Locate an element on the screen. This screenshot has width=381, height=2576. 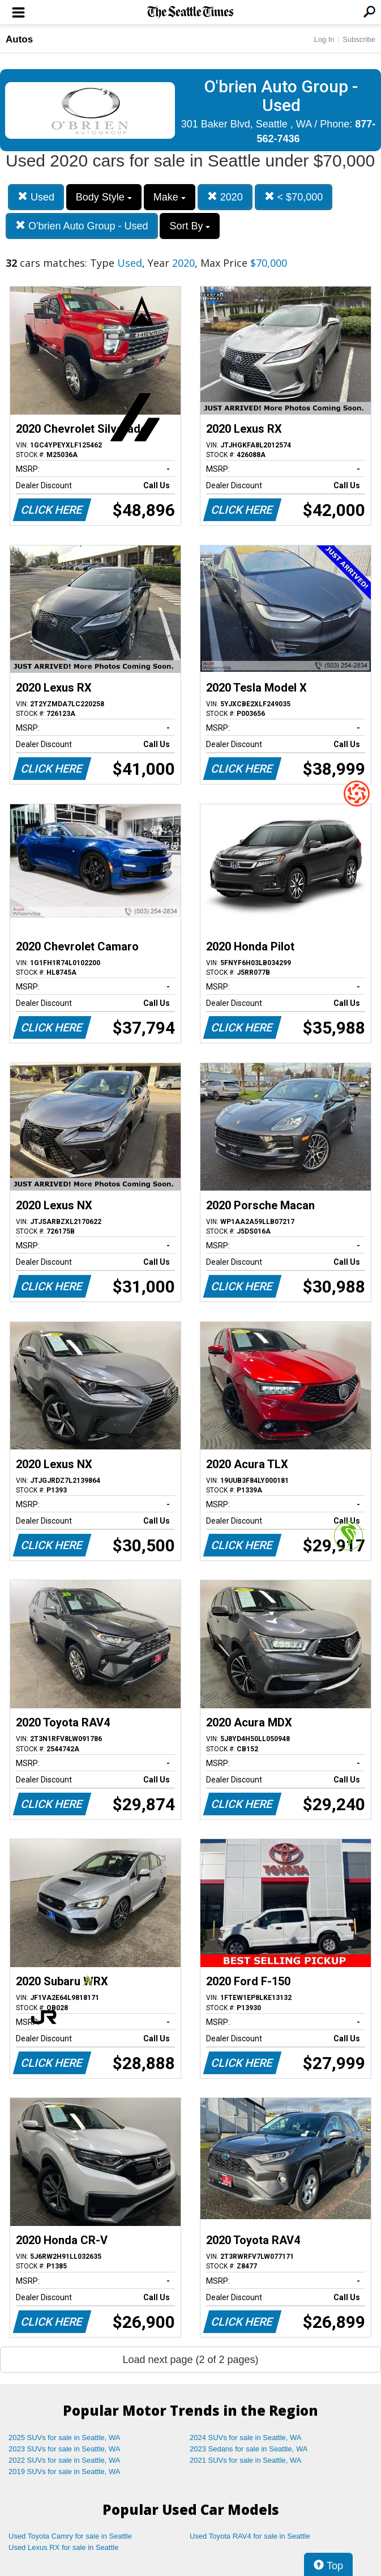
lucia authentication service logo is located at coordinates (142, 310).